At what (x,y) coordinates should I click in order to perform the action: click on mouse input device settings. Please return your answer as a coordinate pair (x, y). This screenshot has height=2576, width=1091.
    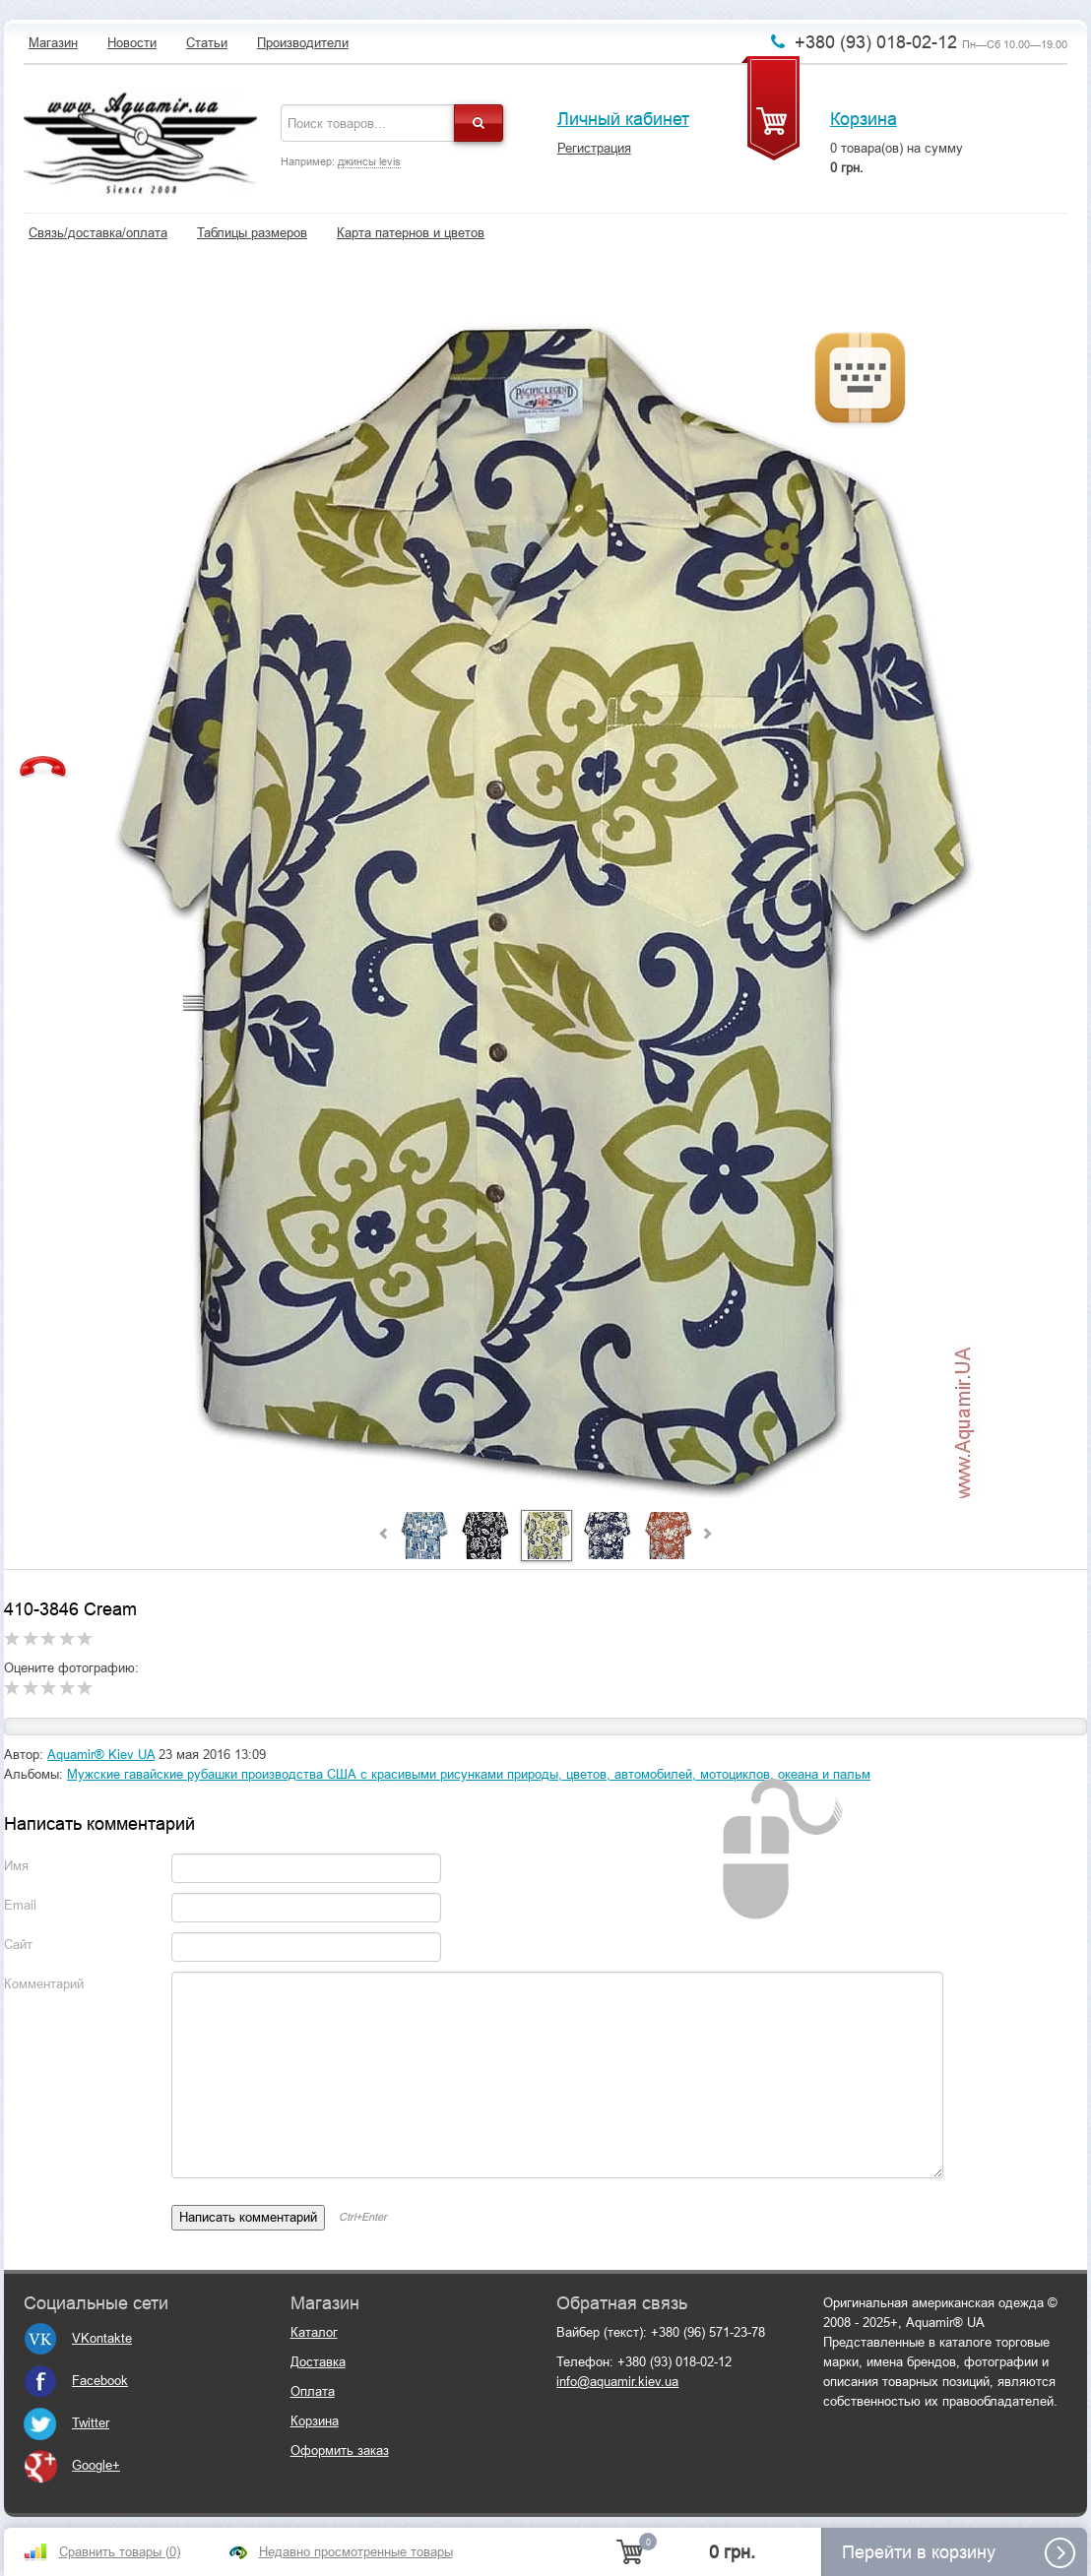
    Looking at the image, I should click on (770, 1853).